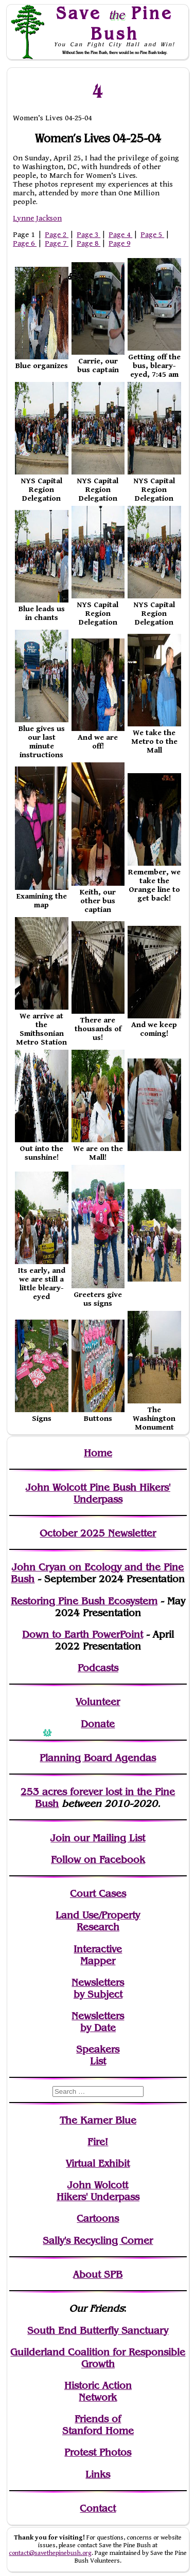 Image resolution: width=195 pixels, height=2576 pixels. What do you see at coordinates (47, 1733) in the screenshot?
I see `third place ranking or award` at bounding box center [47, 1733].